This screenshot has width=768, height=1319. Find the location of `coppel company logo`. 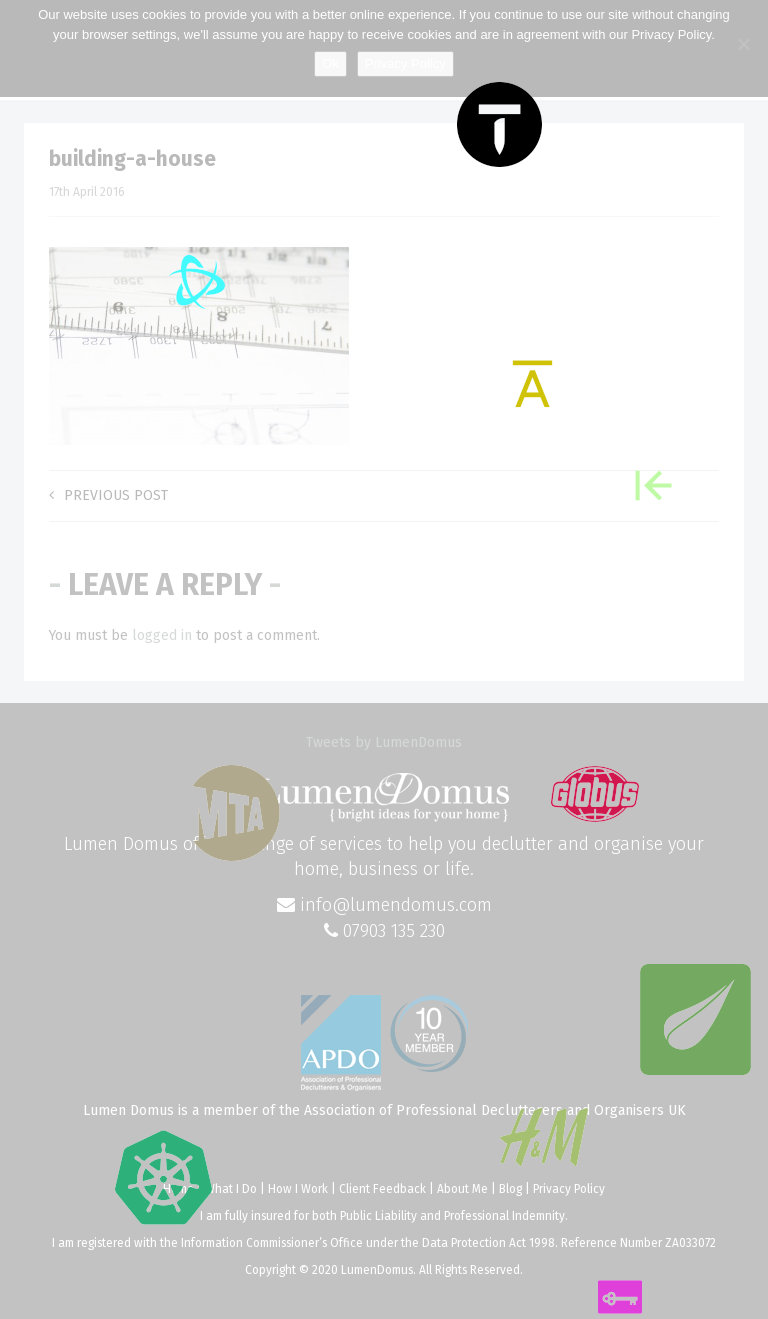

coppel company logo is located at coordinates (620, 1297).